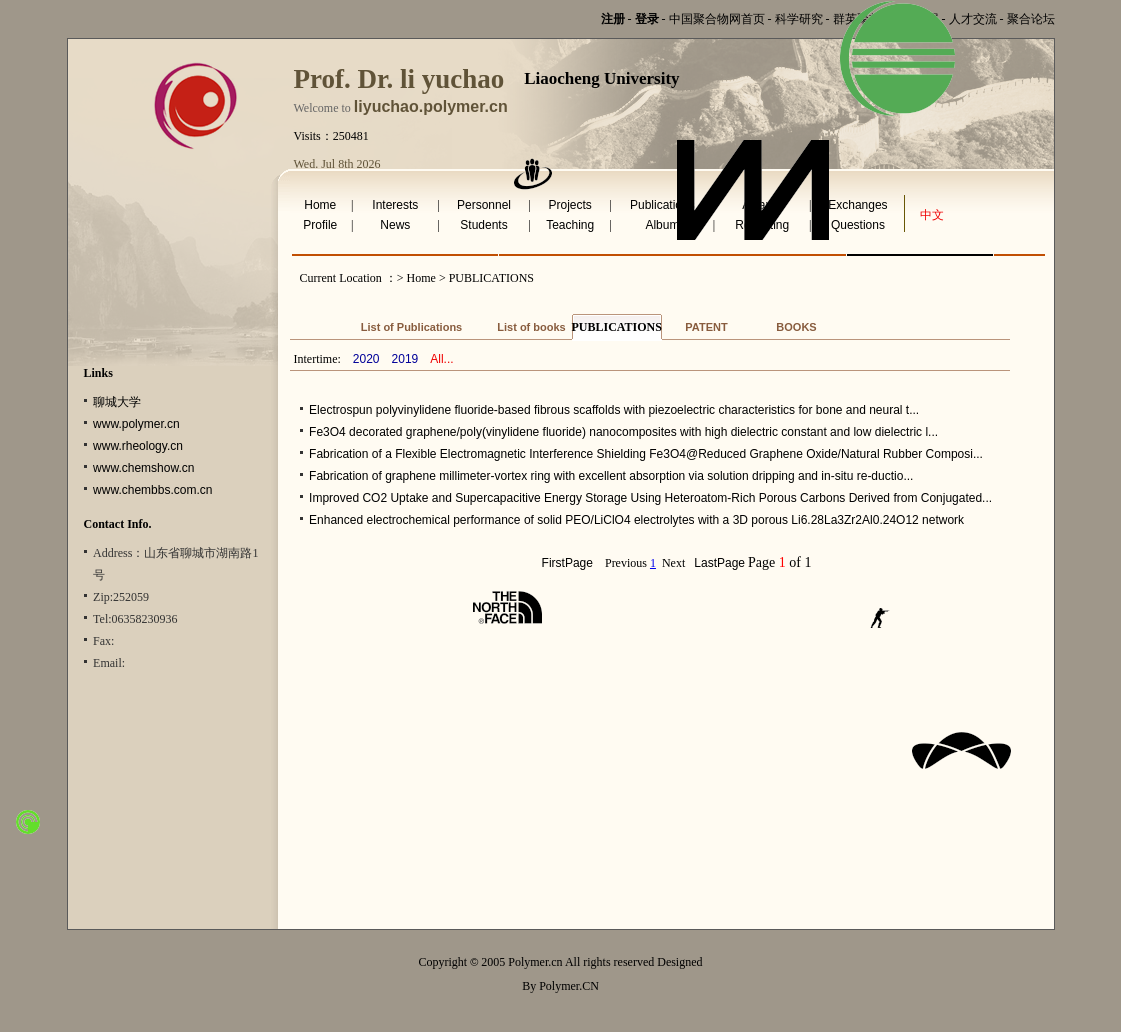  What do you see at coordinates (961, 750) in the screenshot?
I see `topcoder logo - link to competitive programming platform` at bounding box center [961, 750].